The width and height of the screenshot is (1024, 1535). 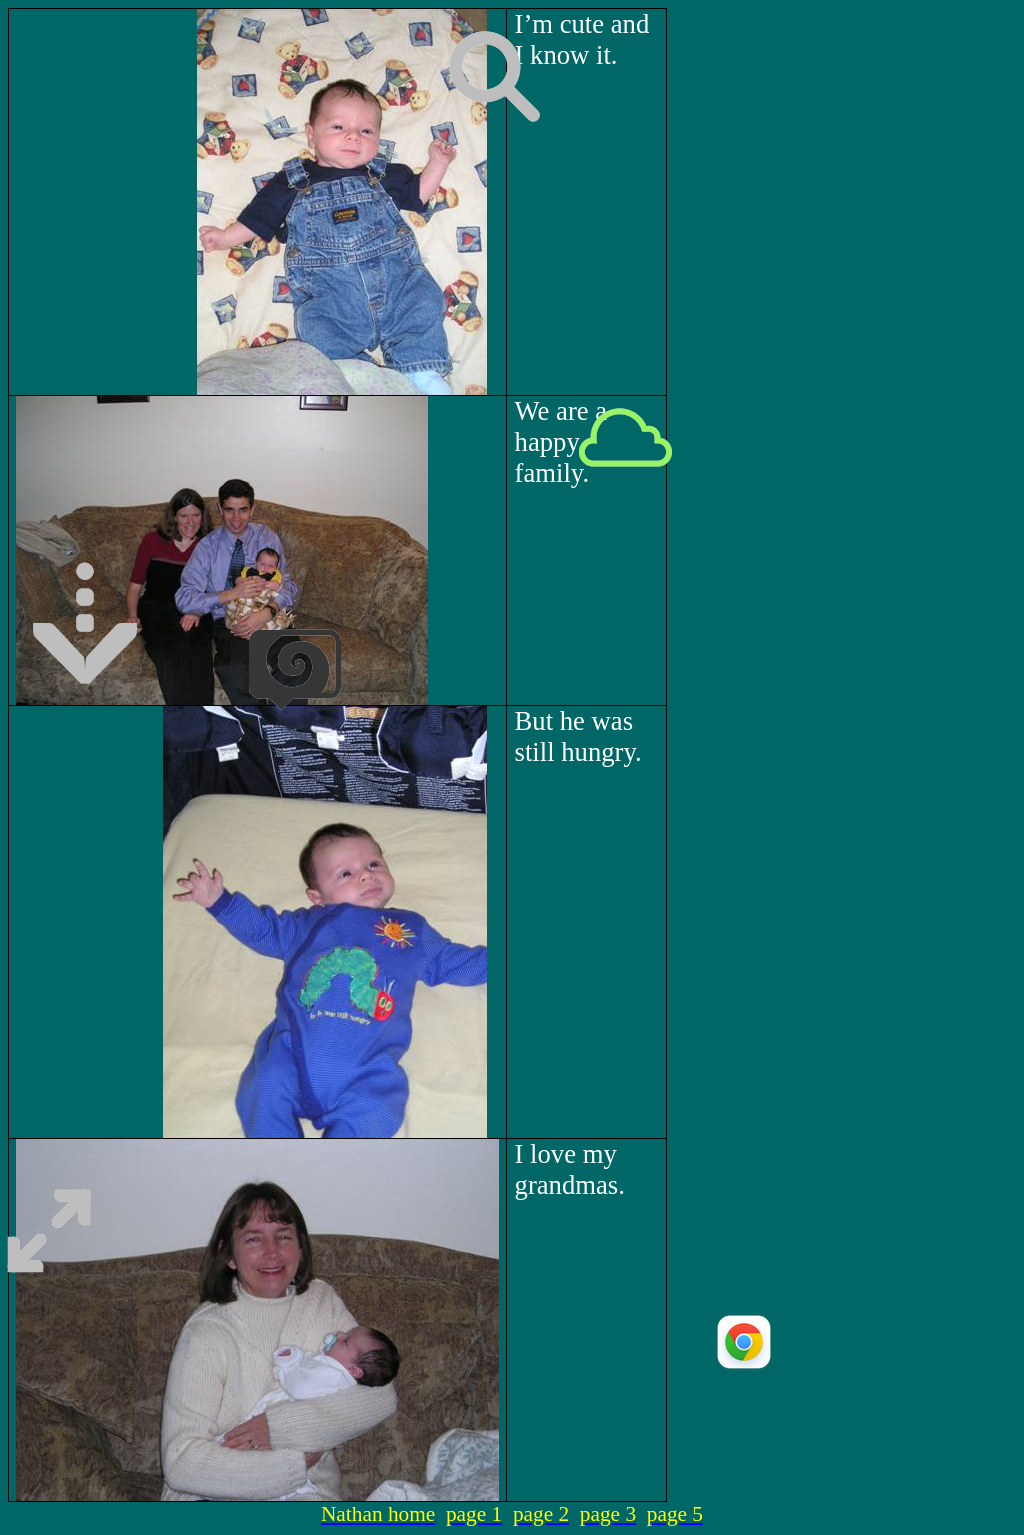 I want to click on open saved searches folder, so click(x=494, y=76).